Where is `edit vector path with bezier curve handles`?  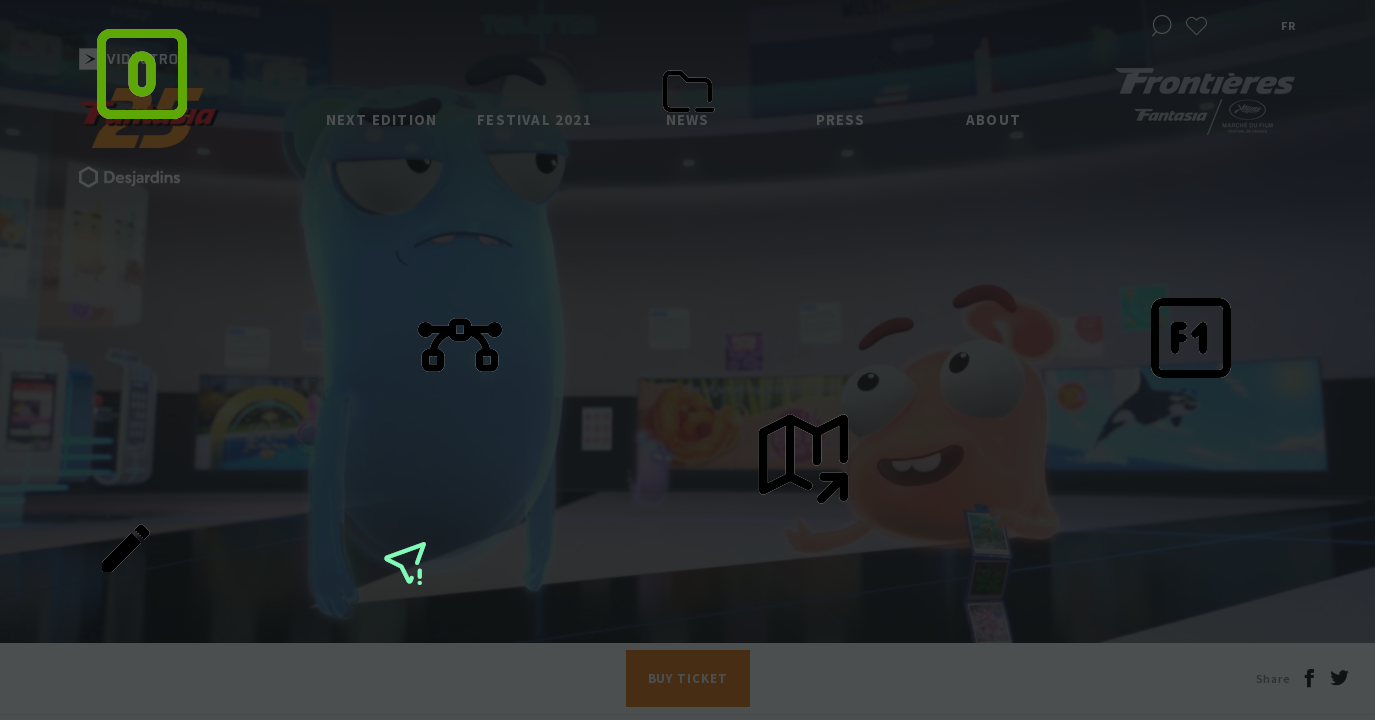
edit vector path with bezier curve handles is located at coordinates (460, 345).